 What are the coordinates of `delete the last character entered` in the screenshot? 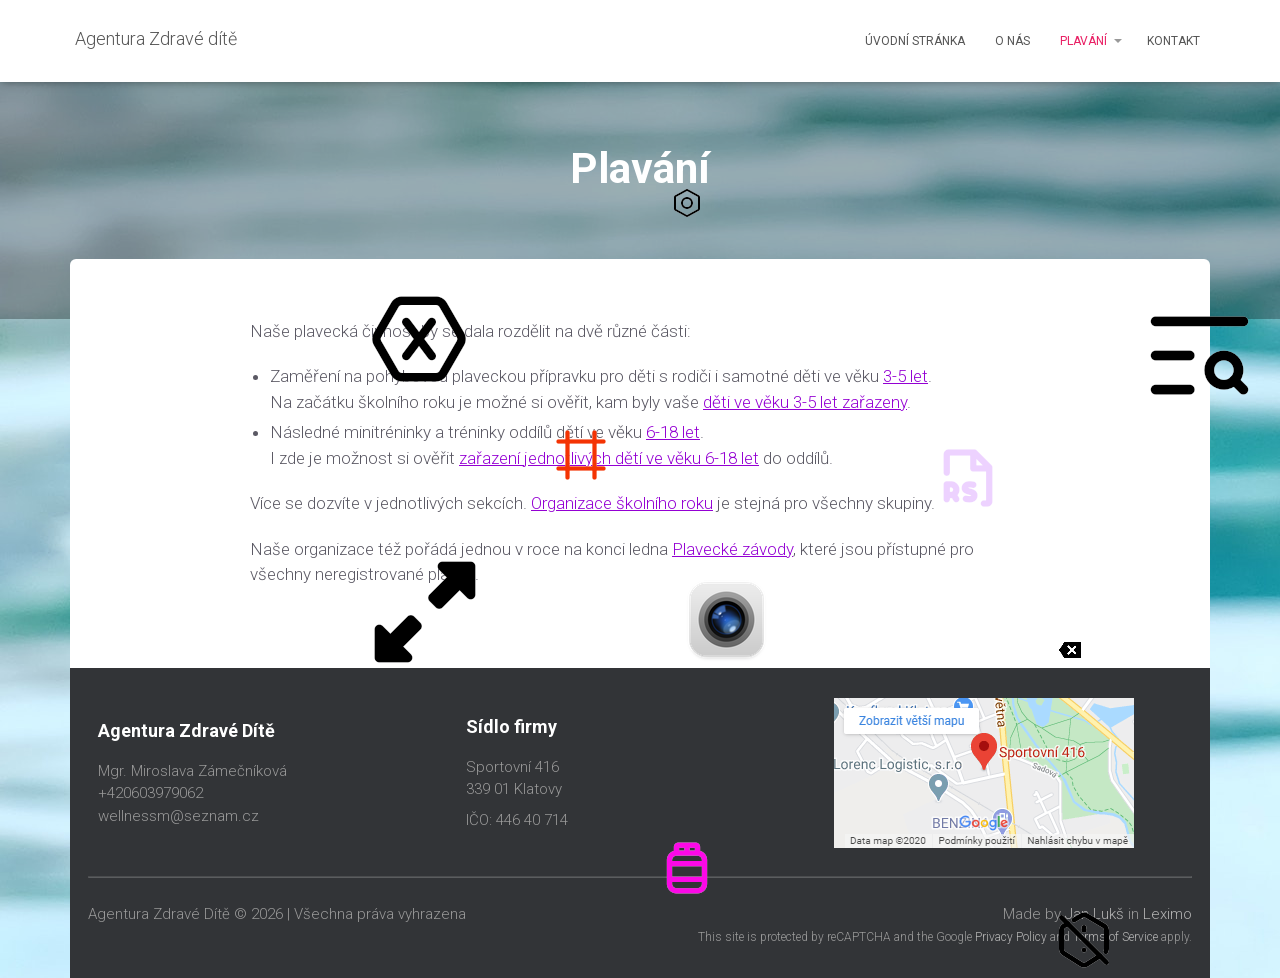 It's located at (1070, 650).